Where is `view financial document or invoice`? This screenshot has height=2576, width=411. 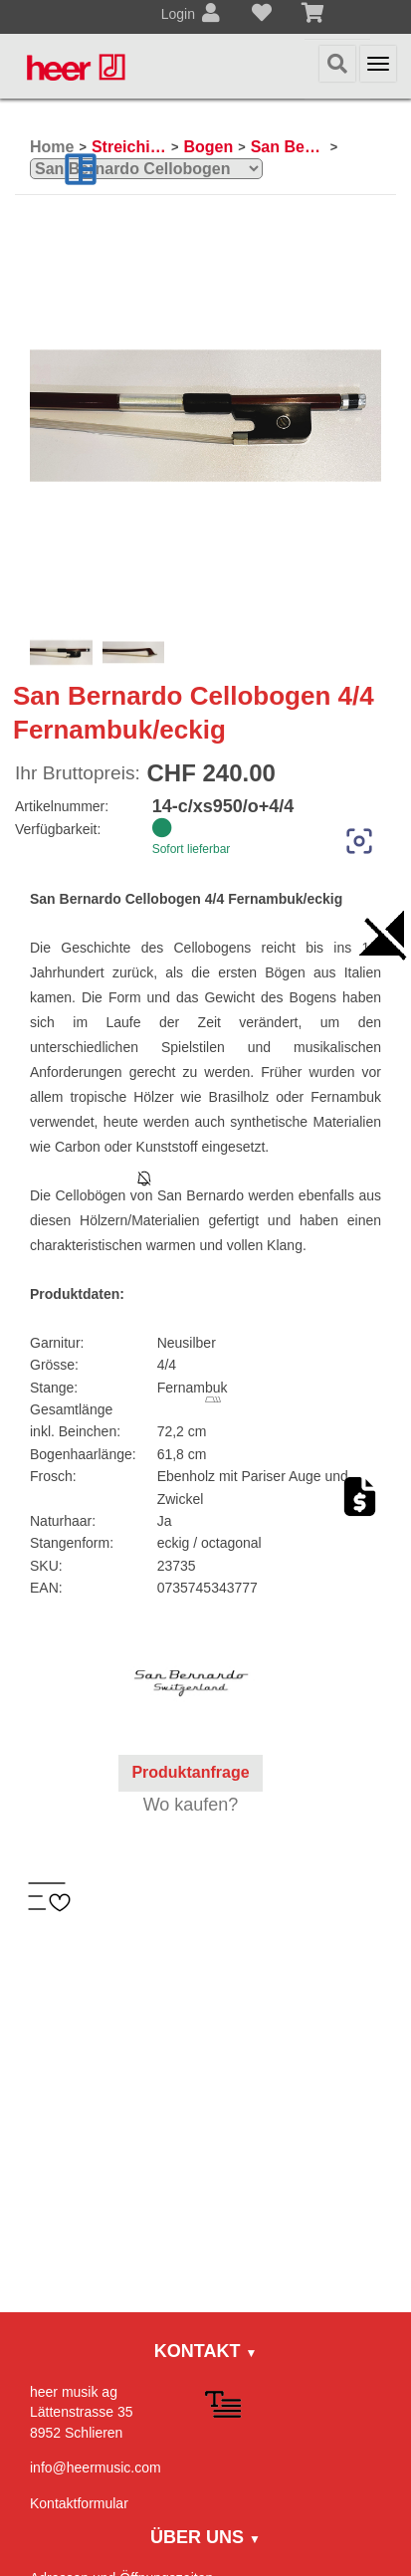
view financial document or invoice is located at coordinates (359, 1496).